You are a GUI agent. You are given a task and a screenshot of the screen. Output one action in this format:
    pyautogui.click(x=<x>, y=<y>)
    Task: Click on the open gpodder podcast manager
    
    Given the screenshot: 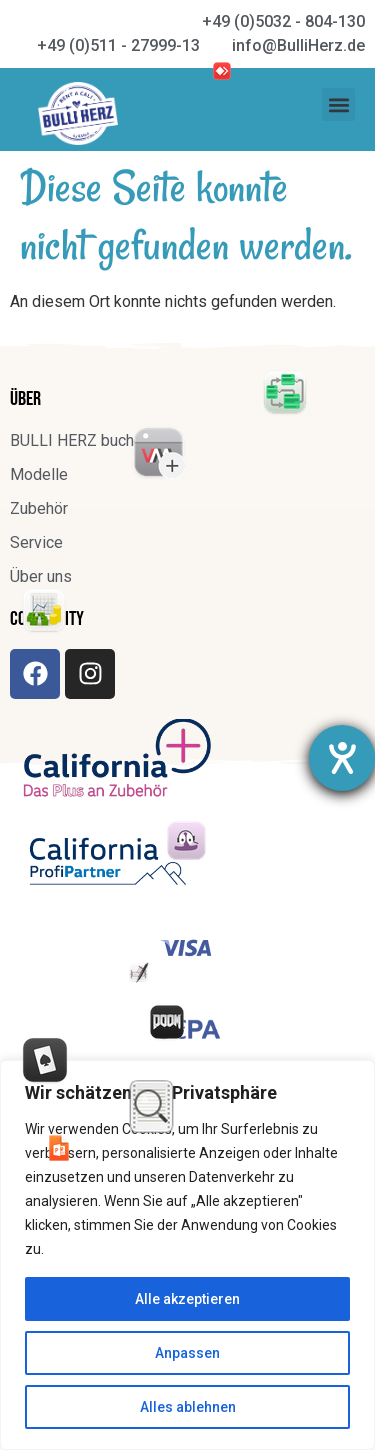 What is the action you would take?
    pyautogui.click(x=186, y=840)
    